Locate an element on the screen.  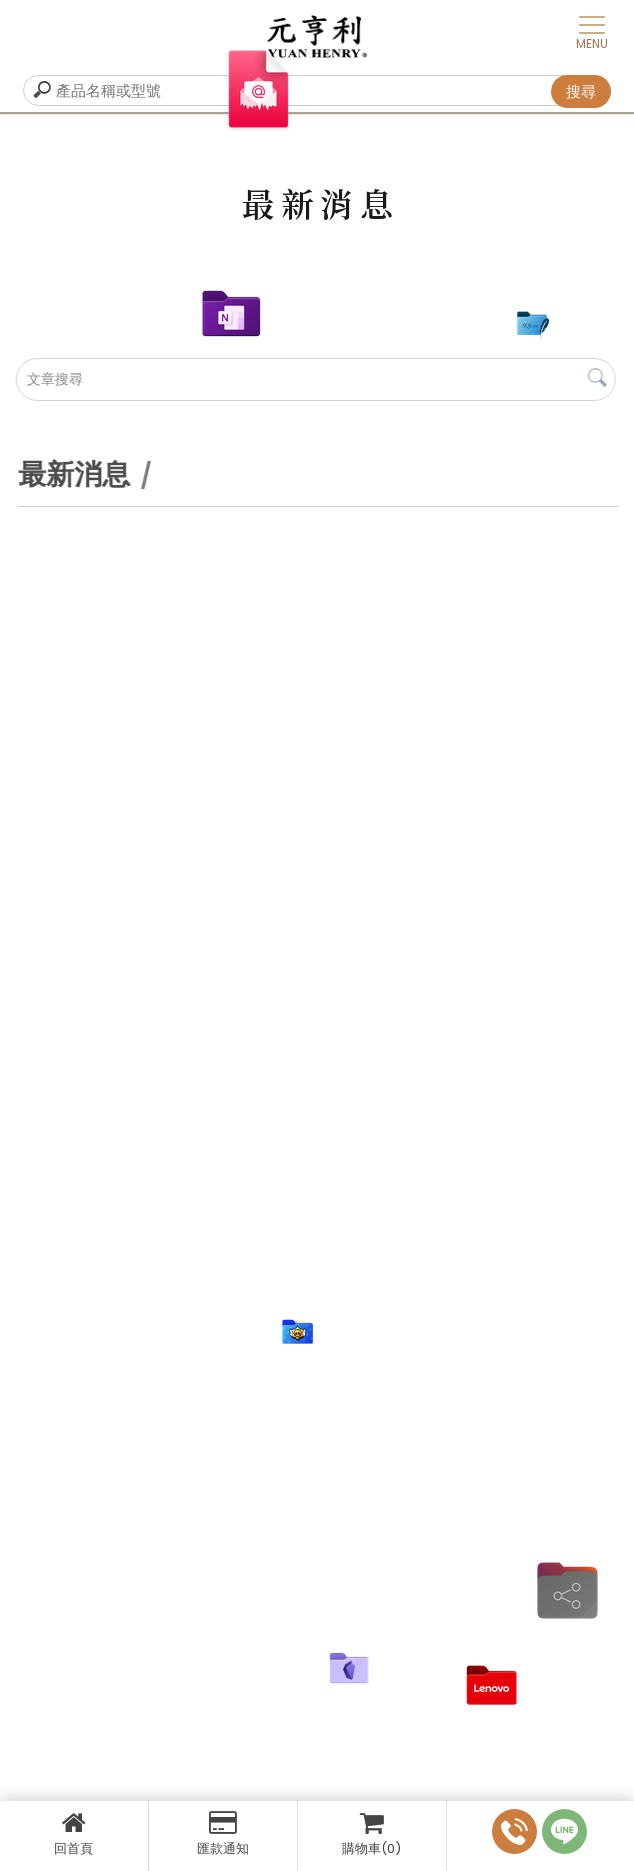
open your public shared folder is located at coordinates (567, 1590).